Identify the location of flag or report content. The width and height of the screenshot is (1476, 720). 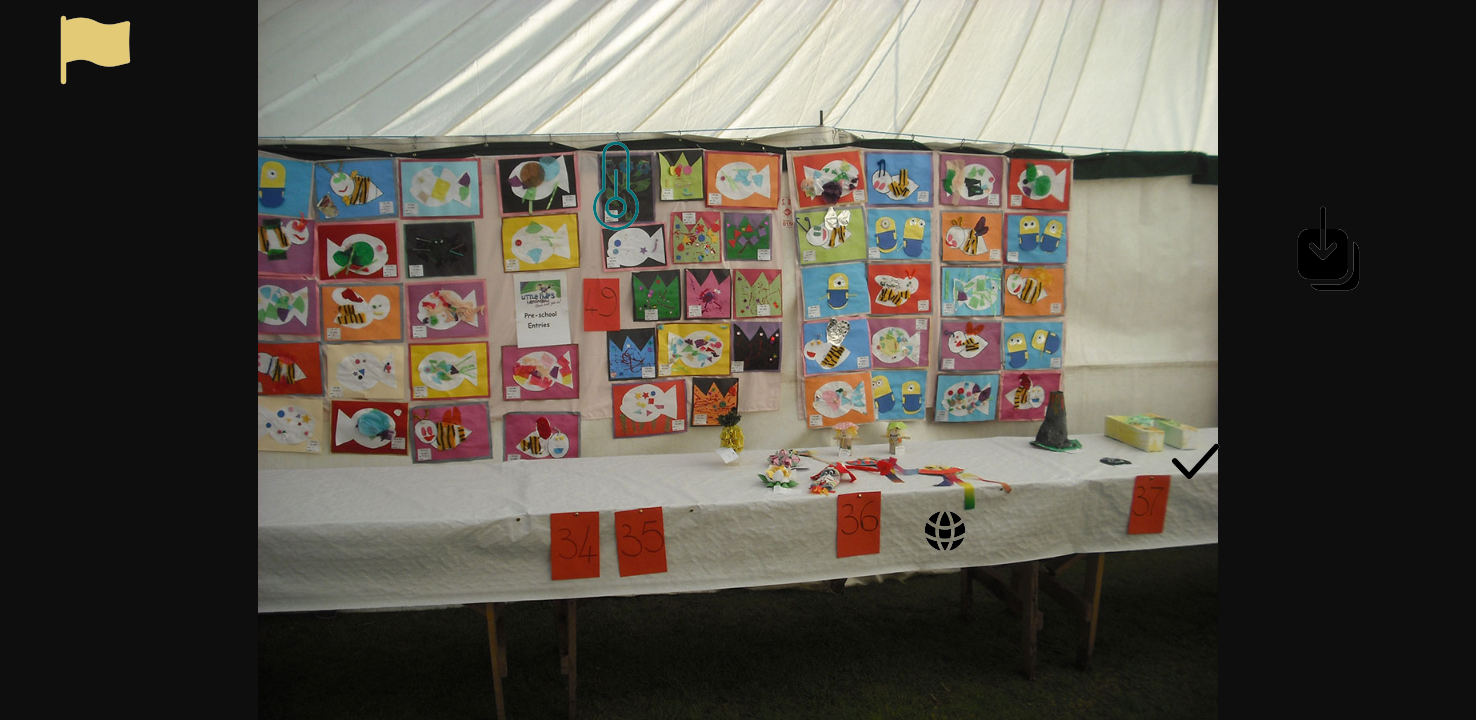
(95, 50).